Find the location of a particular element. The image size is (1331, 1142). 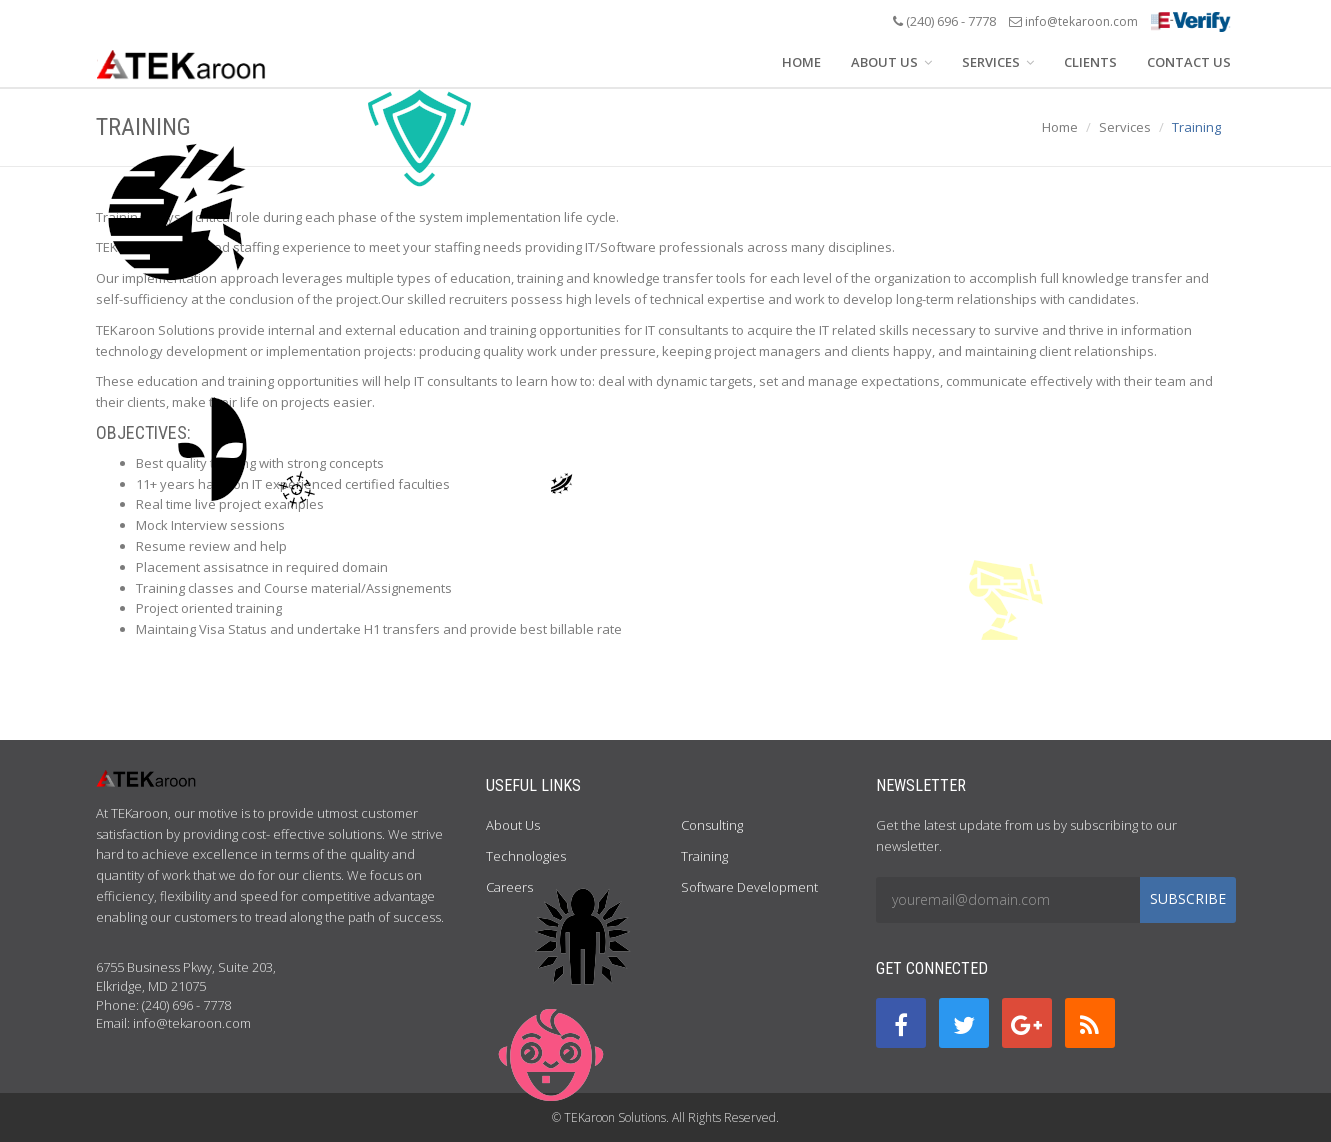

access parenting or baby-related features is located at coordinates (551, 1055).